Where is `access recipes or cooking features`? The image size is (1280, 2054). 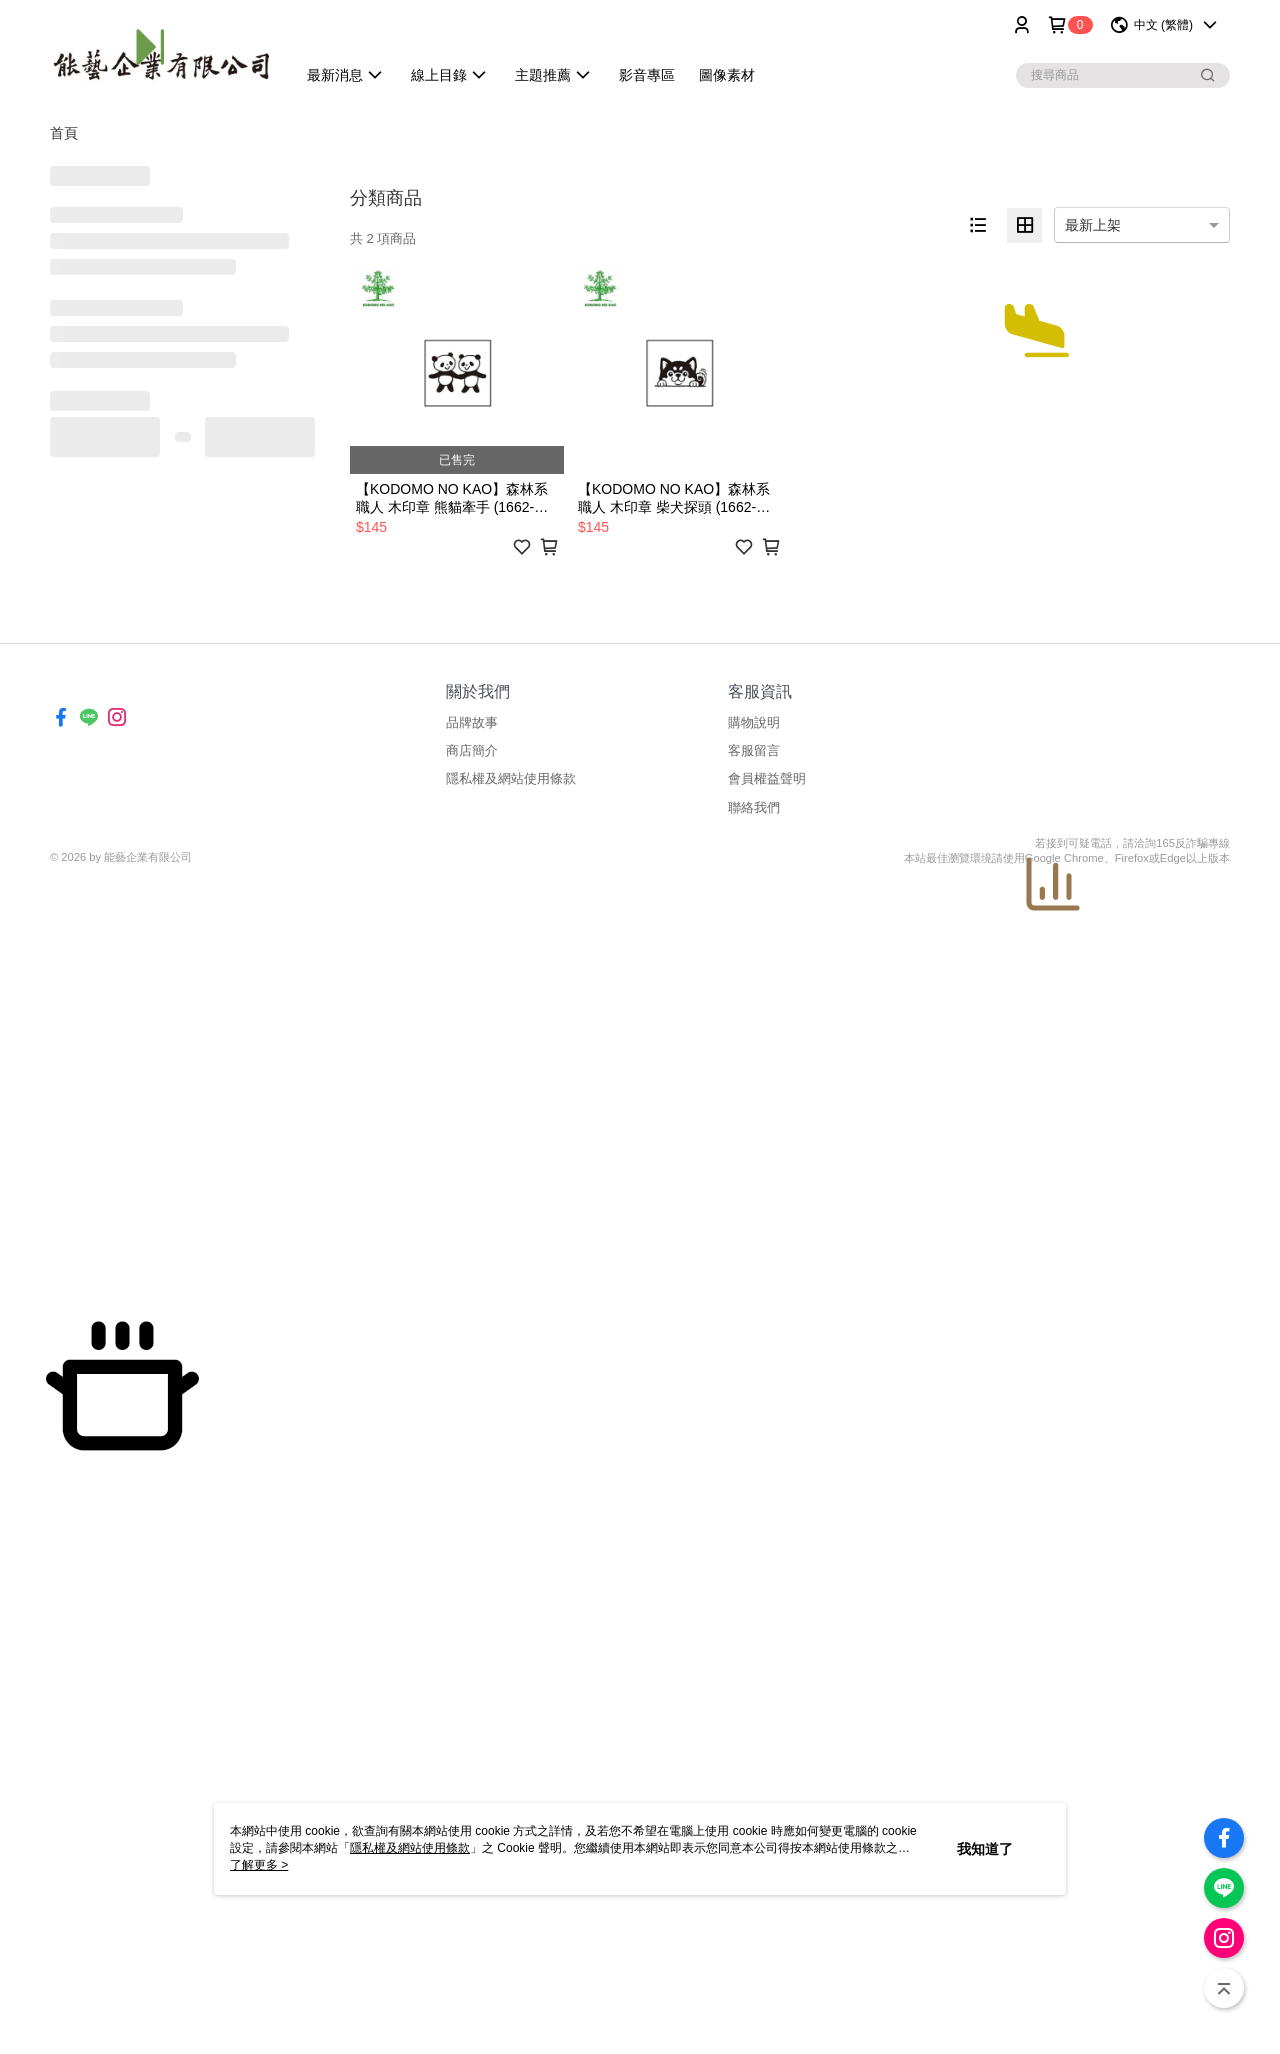
access recipes or cooking features is located at coordinates (122, 1395).